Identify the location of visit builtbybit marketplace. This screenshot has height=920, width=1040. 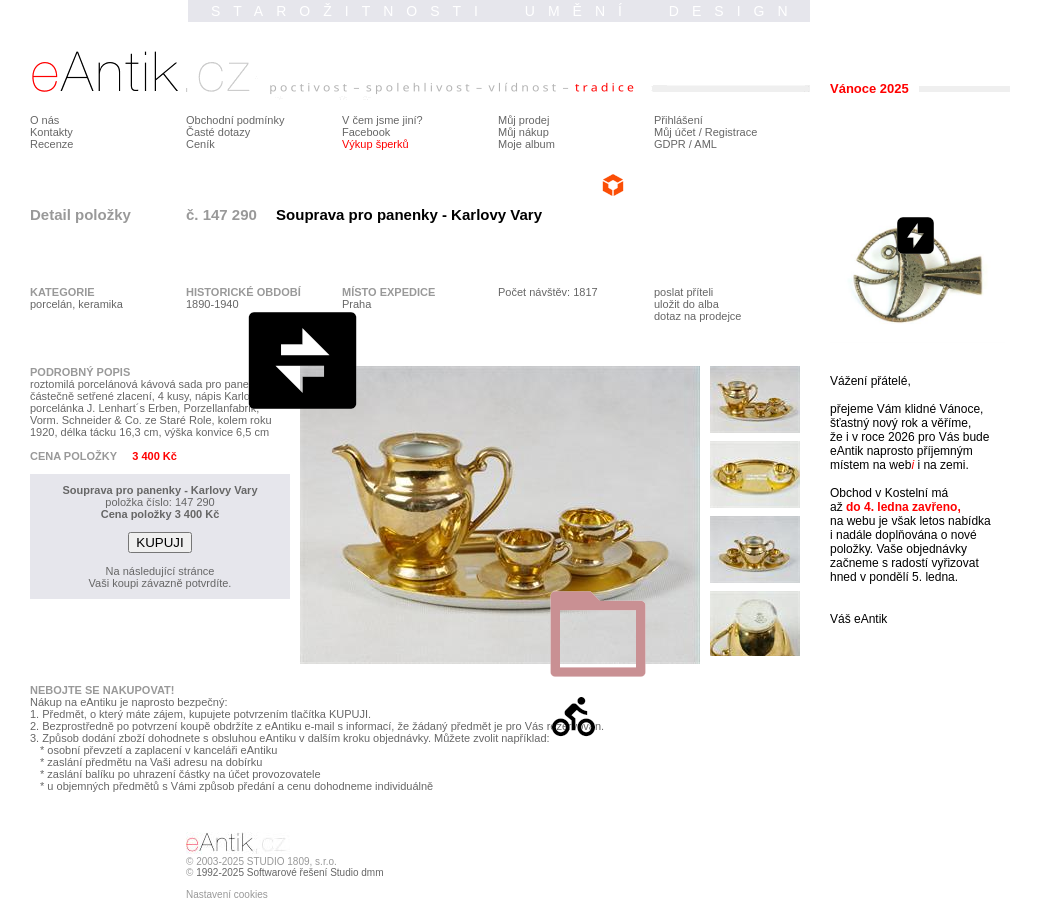
(613, 185).